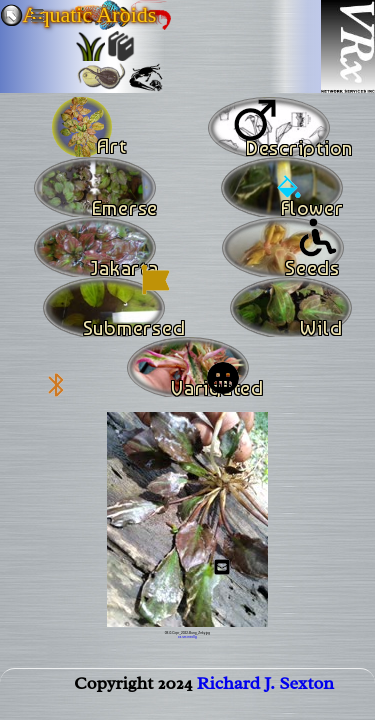 This screenshot has width=375, height=720. I want to click on indicates wheelchair accessible facilities, so click(318, 238).